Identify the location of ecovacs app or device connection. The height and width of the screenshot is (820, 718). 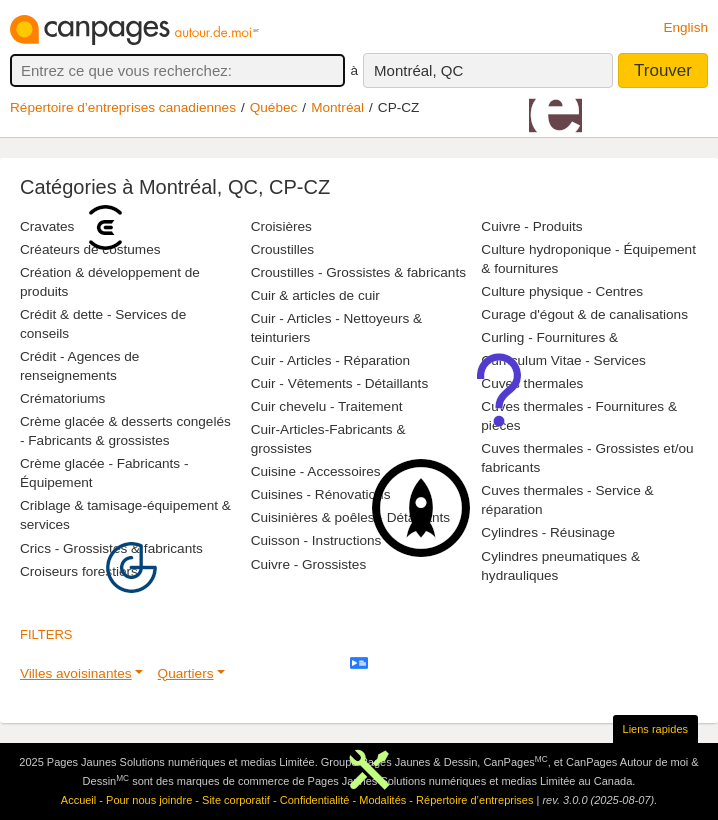
(105, 227).